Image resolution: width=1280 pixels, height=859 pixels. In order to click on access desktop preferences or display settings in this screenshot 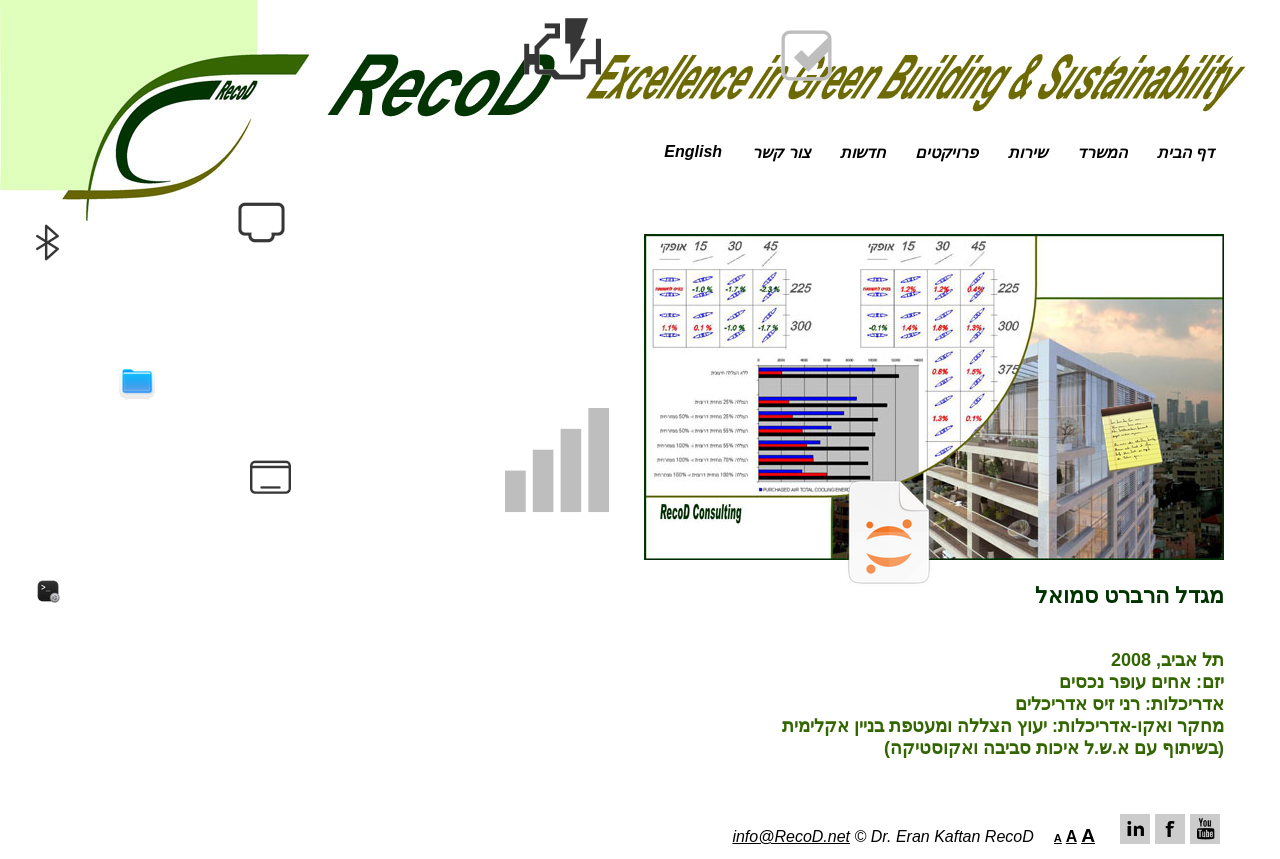, I will do `click(270, 478)`.